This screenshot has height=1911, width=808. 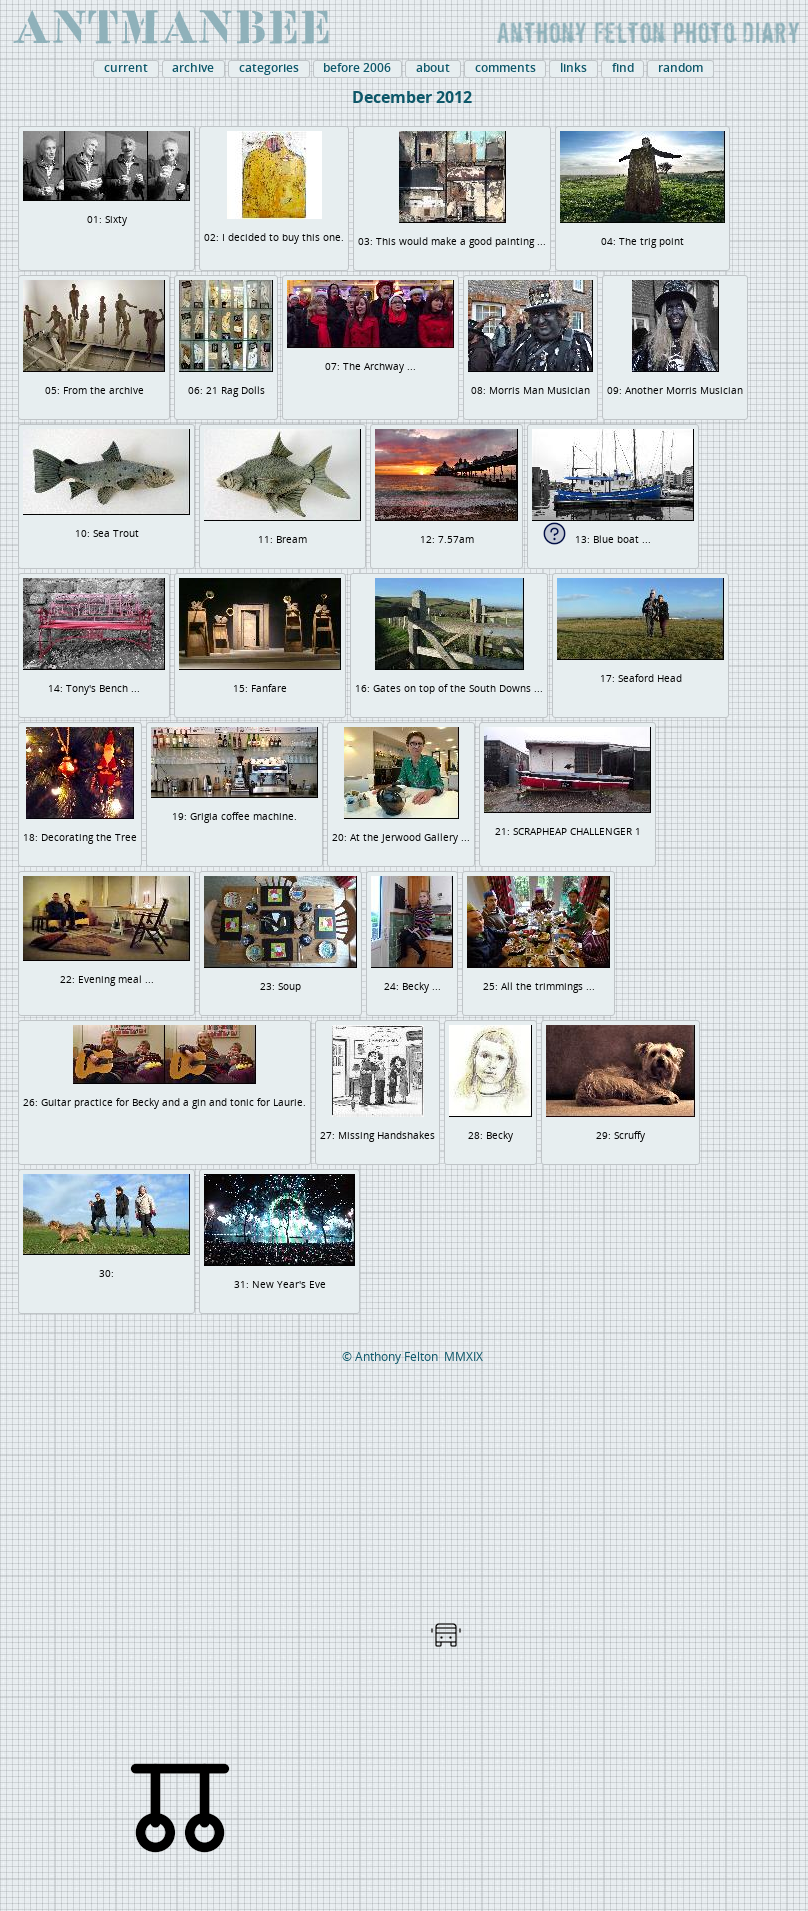 I want to click on gymnastics rings equipment indicator, so click(x=180, y=1808).